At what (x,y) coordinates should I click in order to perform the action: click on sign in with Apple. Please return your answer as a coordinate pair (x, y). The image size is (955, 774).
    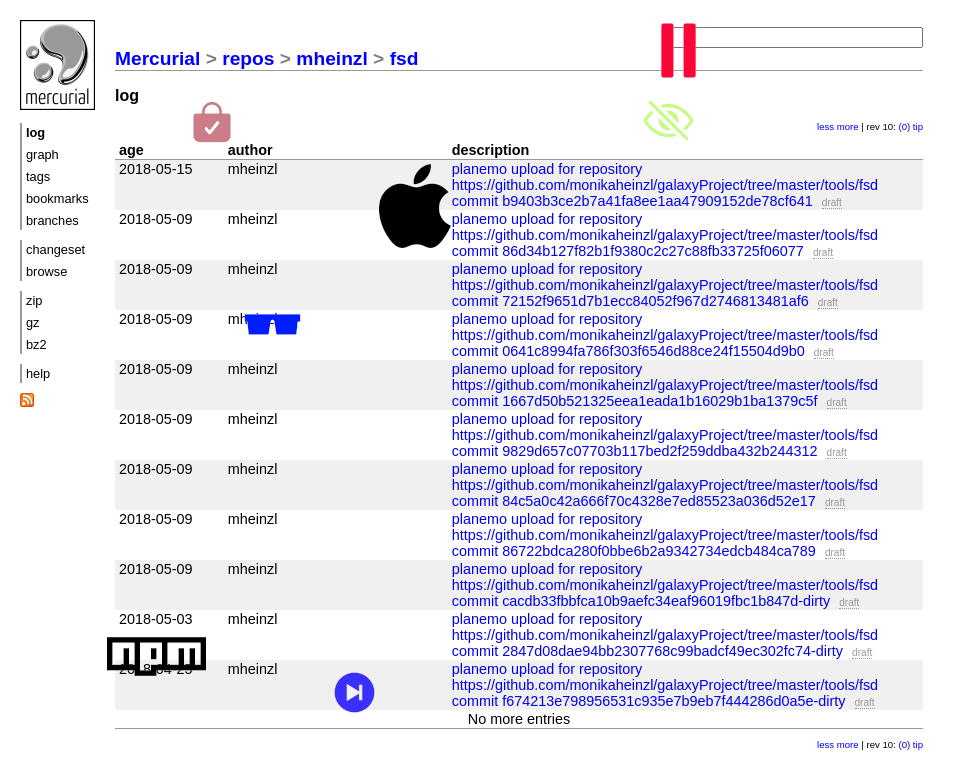
    Looking at the image, I should click on (415, 206).